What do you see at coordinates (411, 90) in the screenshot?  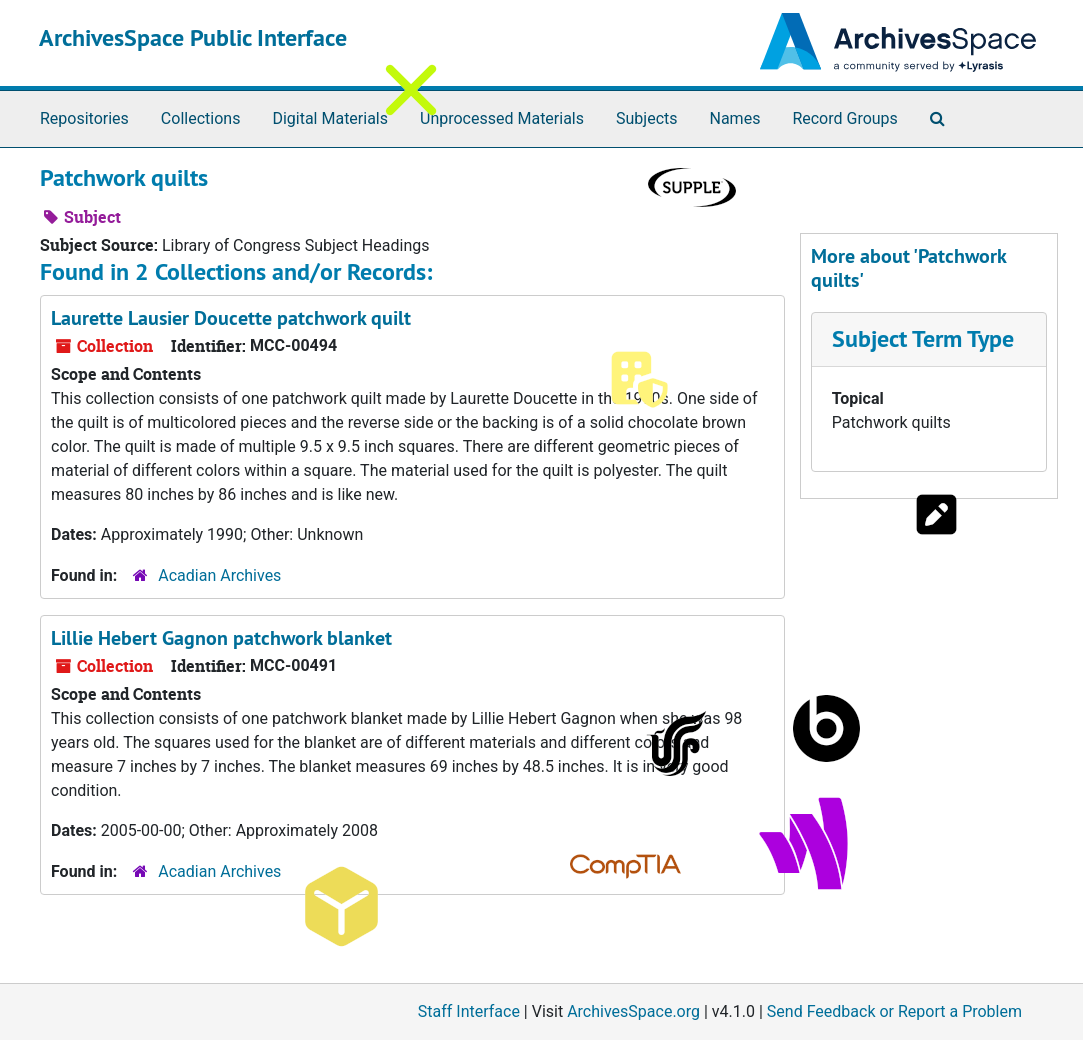 I see `close a window or dialog` at bounding box center [411, 90].